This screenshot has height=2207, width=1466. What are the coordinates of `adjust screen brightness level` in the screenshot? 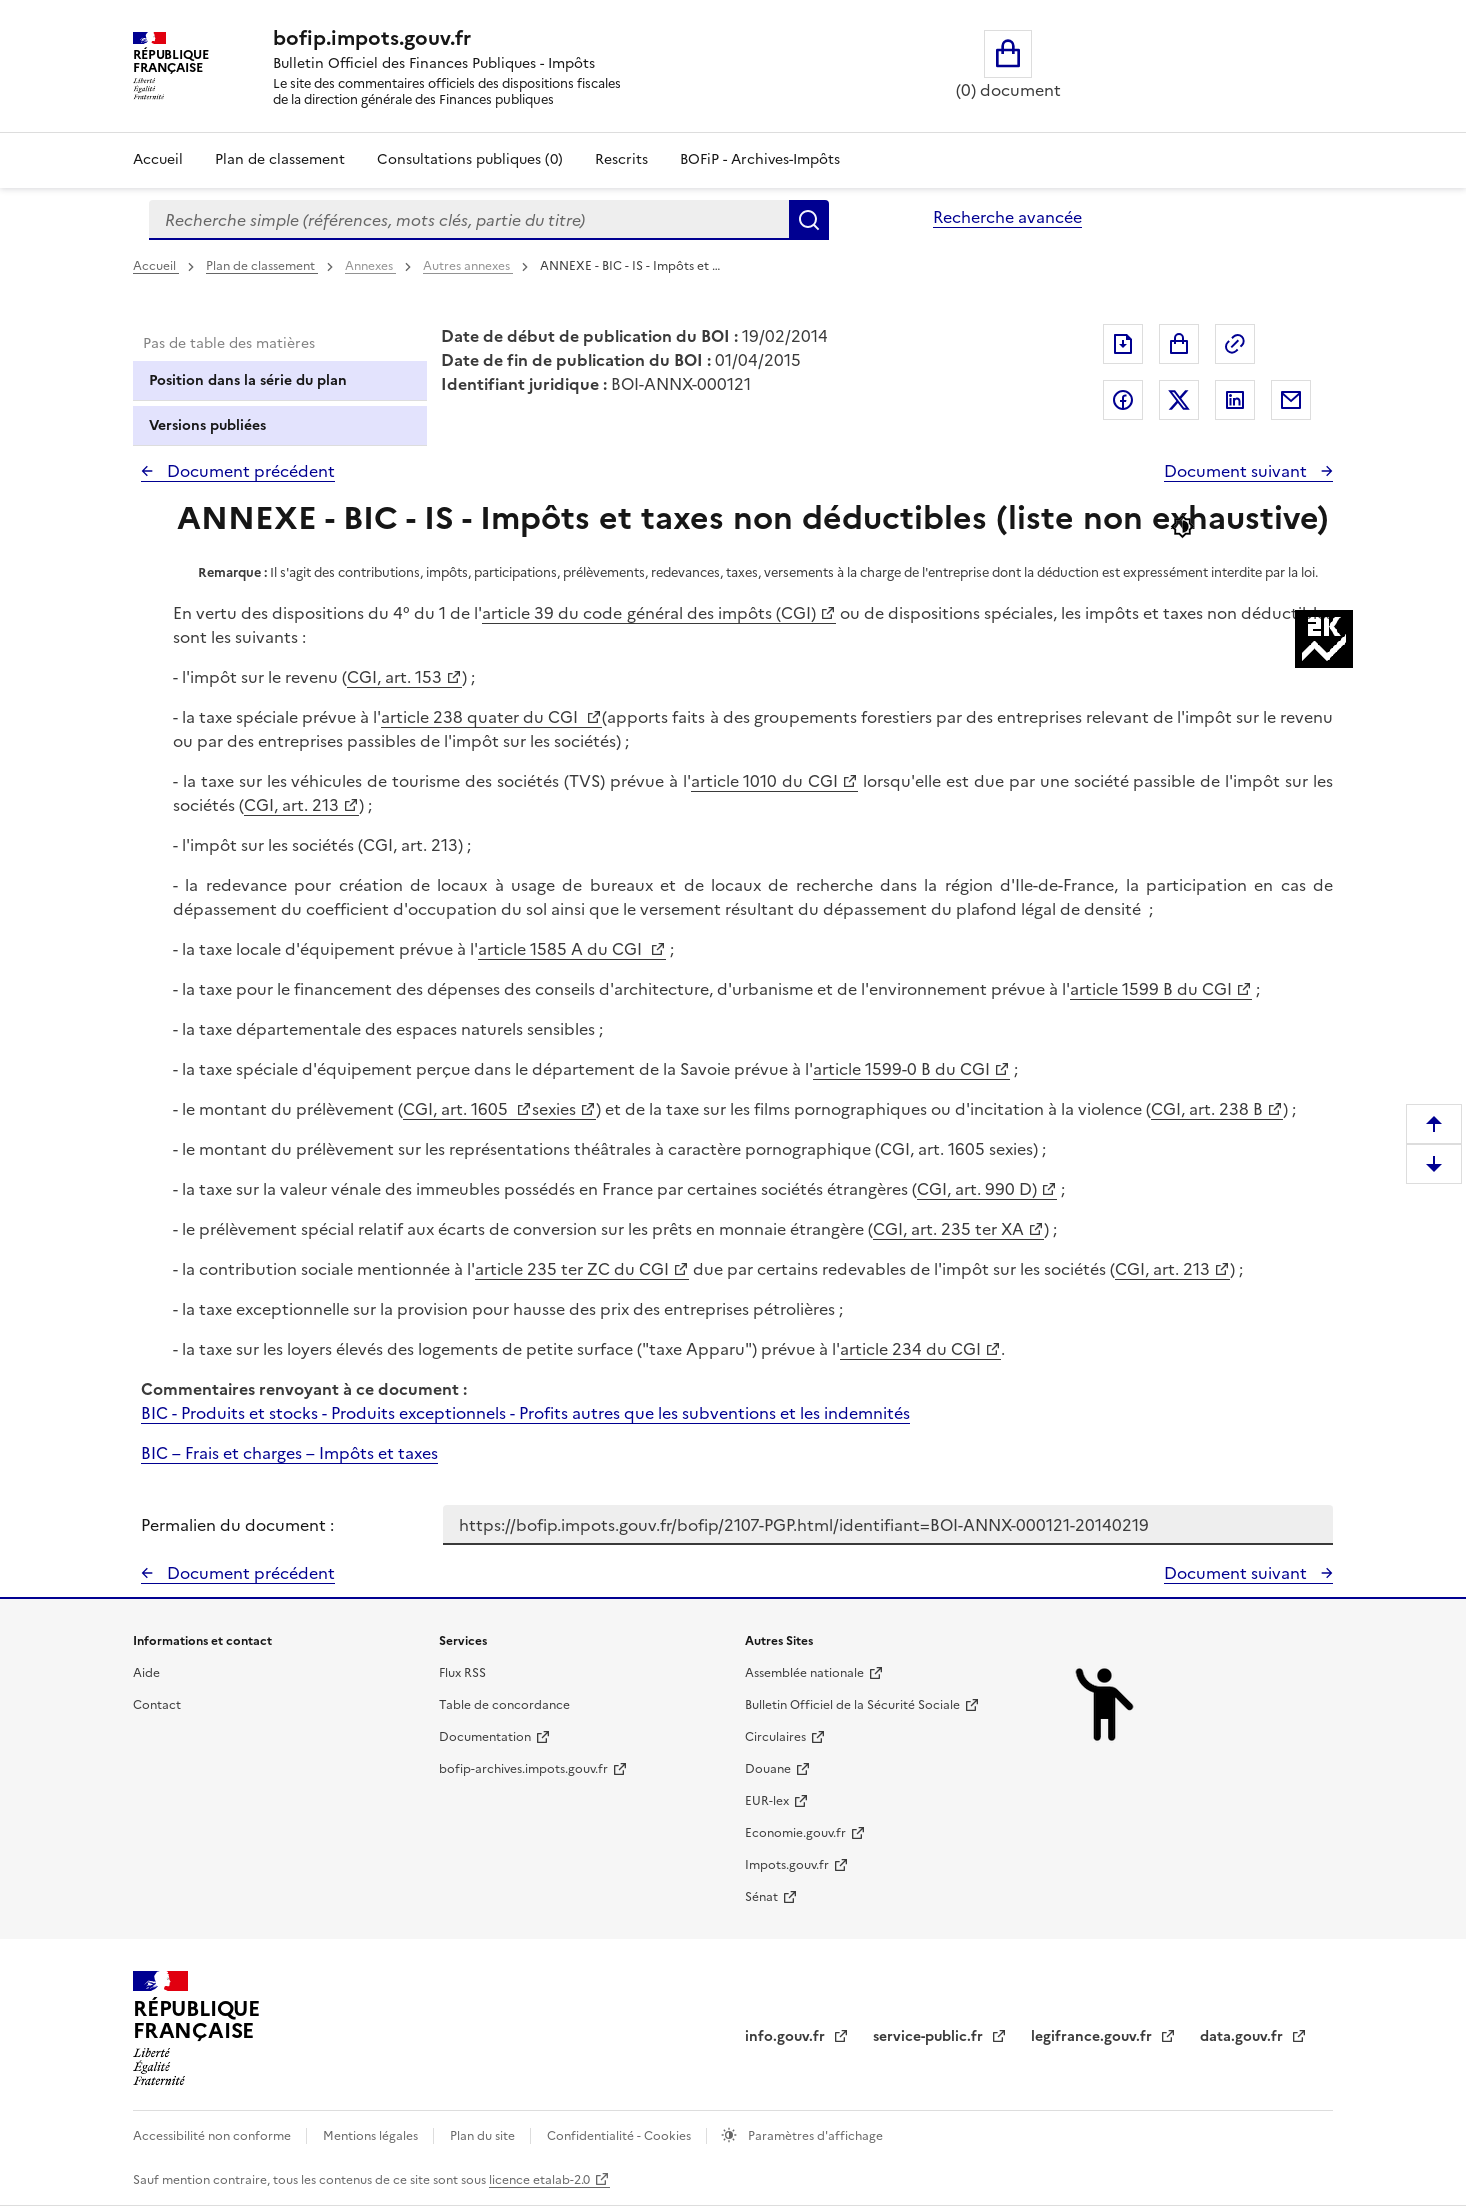 It's located at (1182, 526).